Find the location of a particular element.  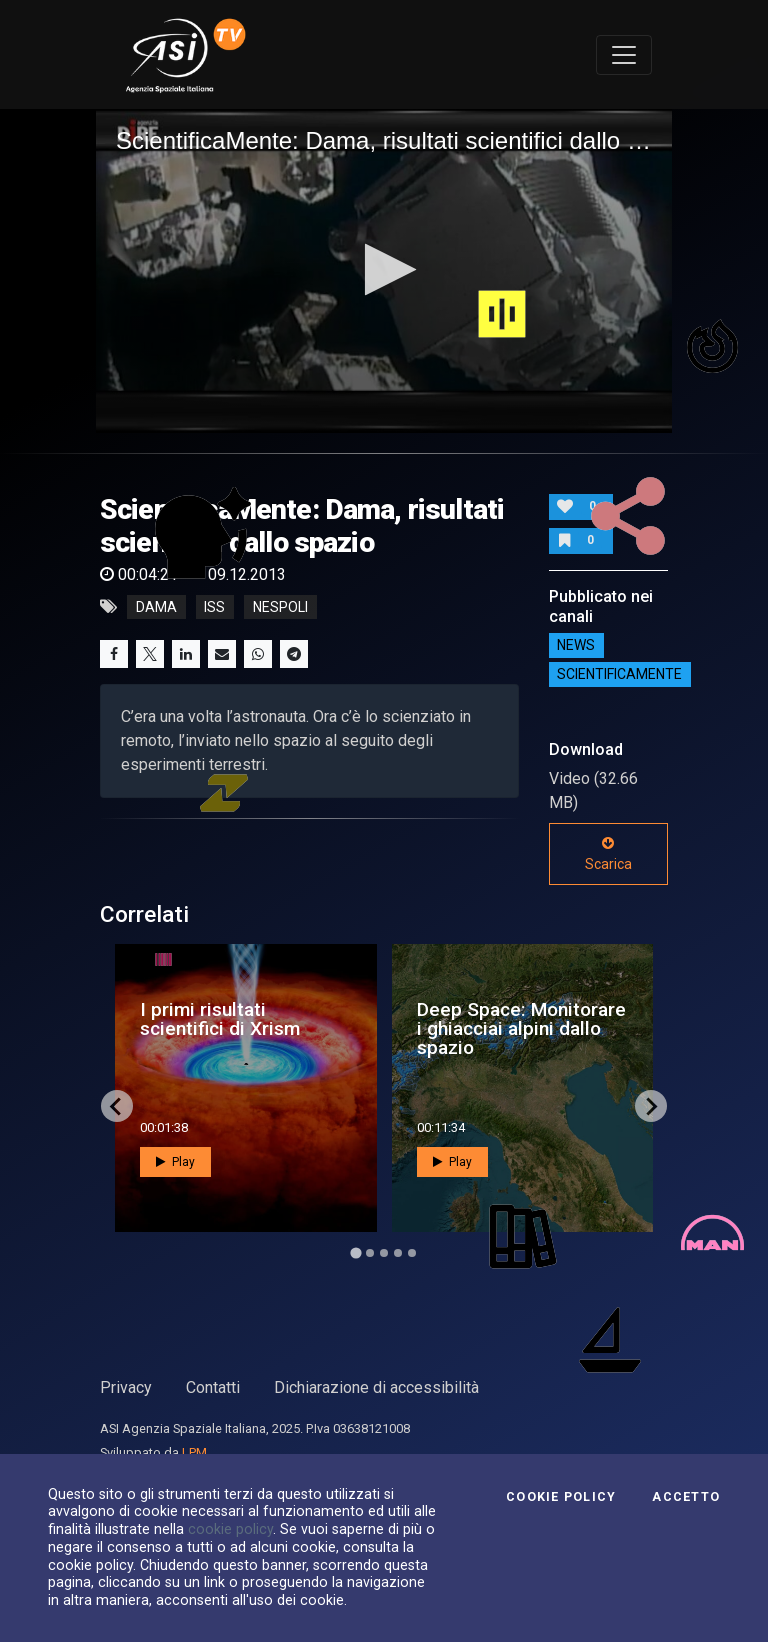

open Firefox browser is located at coordinates (712, 347).